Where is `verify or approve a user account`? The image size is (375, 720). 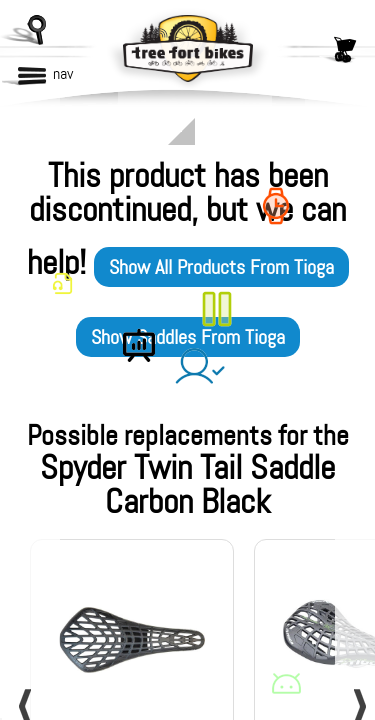
verify or approve a user account is located at coordinates (198, 367).